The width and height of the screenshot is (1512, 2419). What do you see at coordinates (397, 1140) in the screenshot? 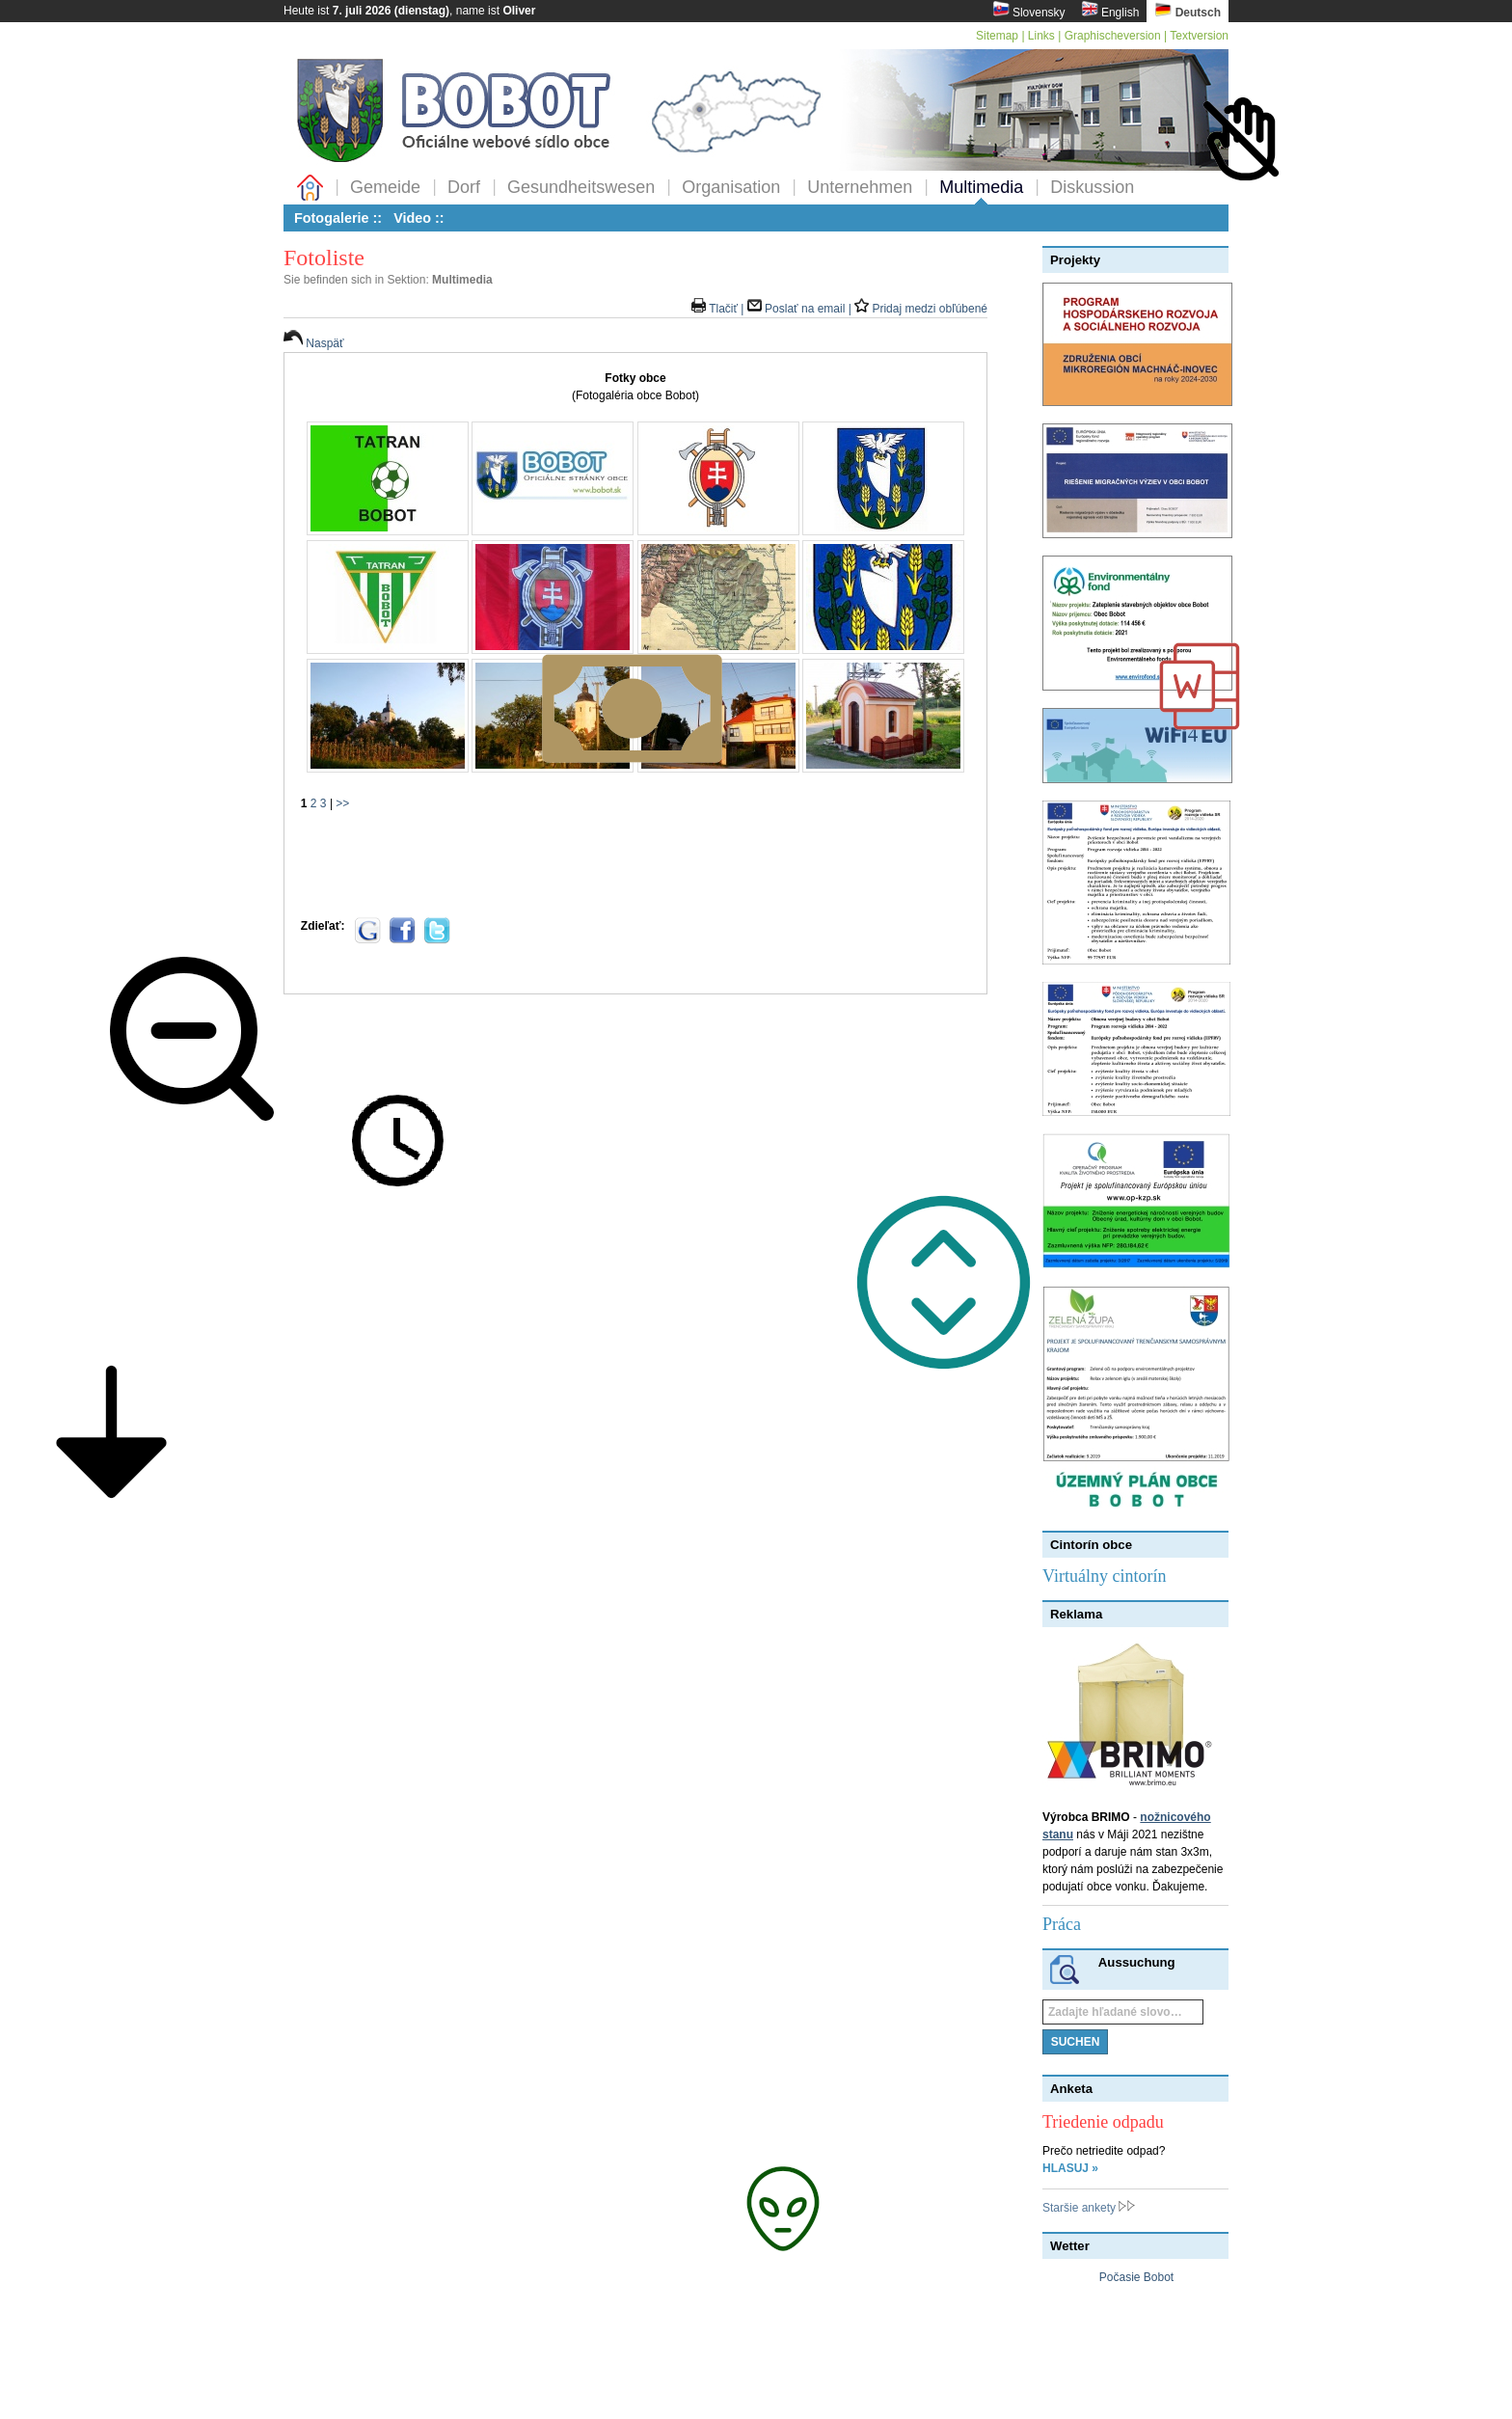
I see `save item to watch later` at bounding box center [397, 1140].